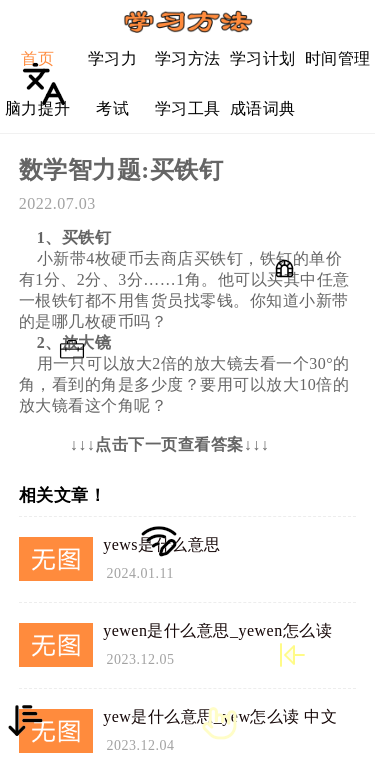 This screenshot has width=375, height=774. Describe the element at coordinates (292, 655) in the screenshot. I see `go back to the beginning` at that location.